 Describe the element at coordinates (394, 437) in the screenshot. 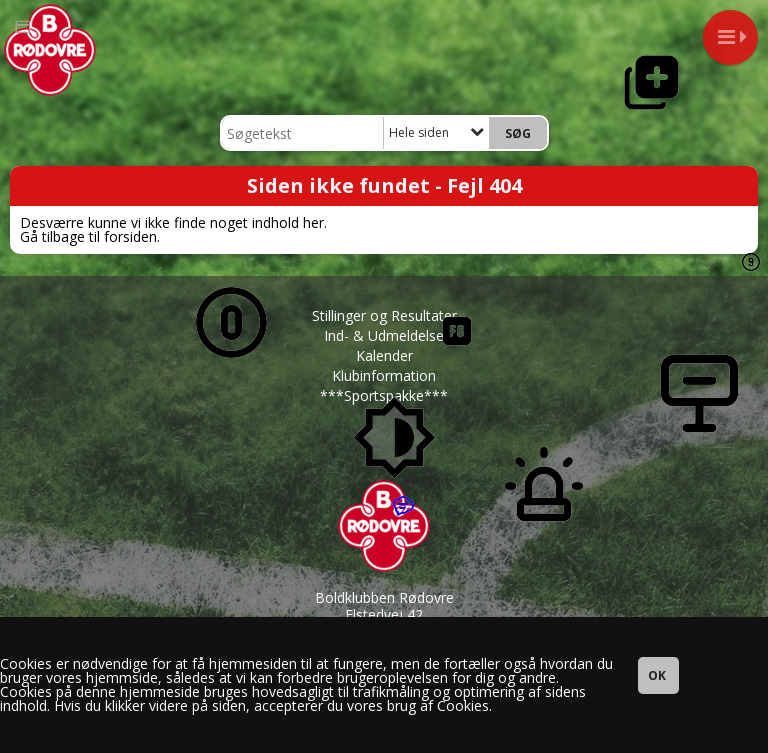

I see `adjust screen brightness settings` at that location.